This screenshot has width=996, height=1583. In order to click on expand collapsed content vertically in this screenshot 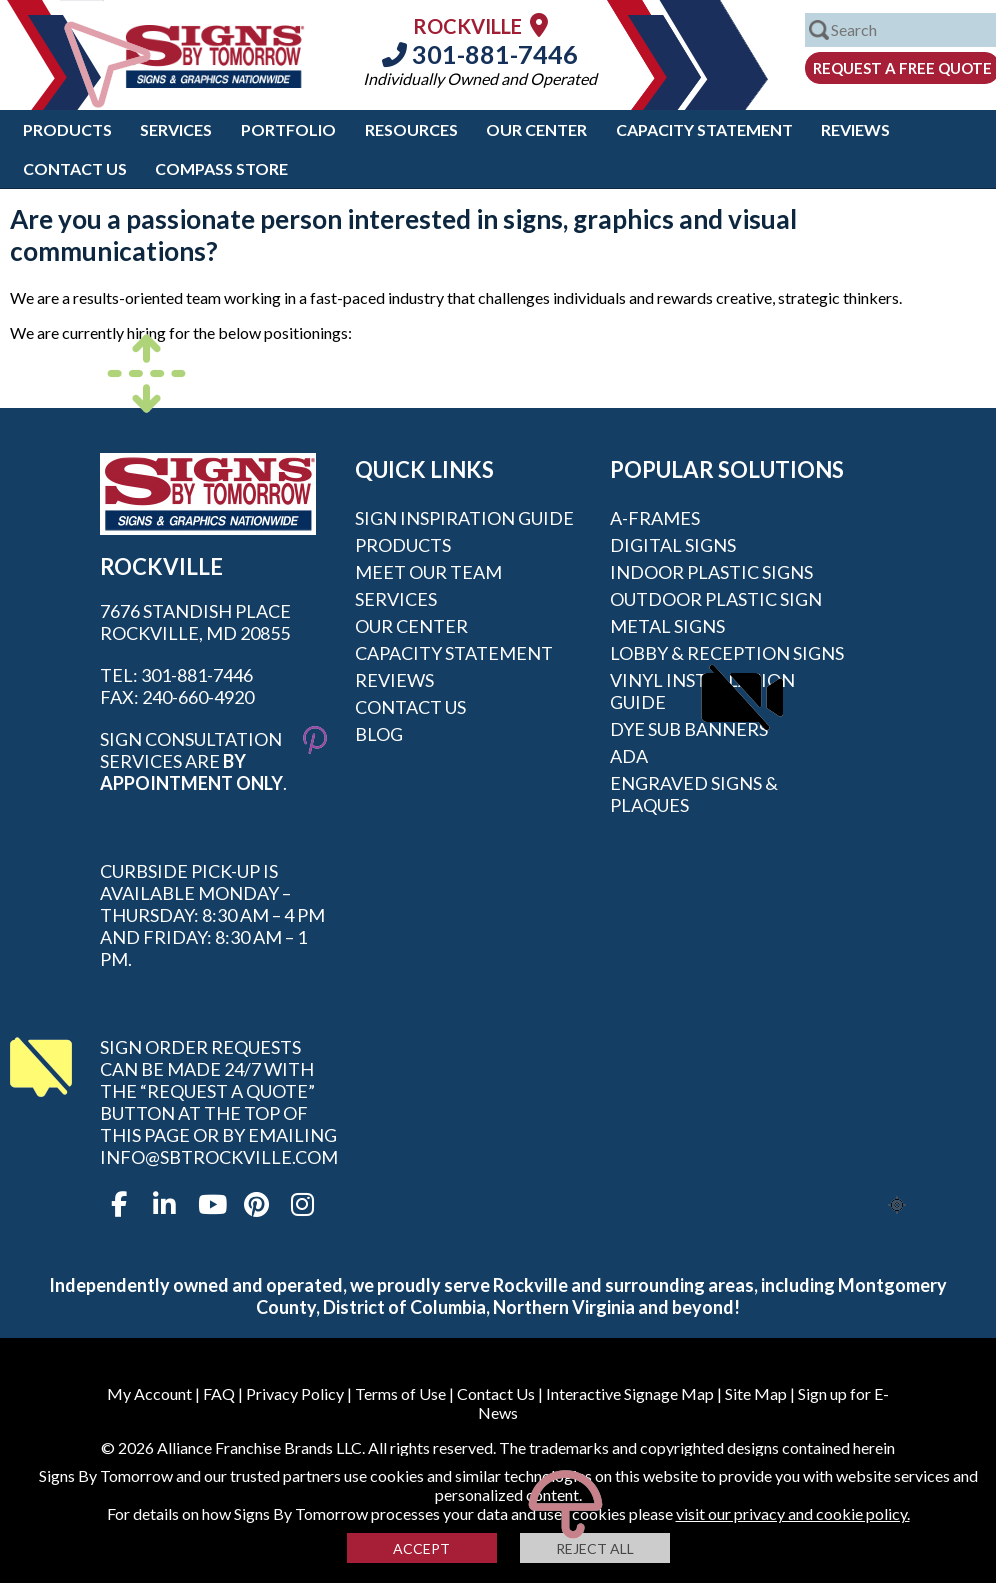, I will do `click(146, 373)`.